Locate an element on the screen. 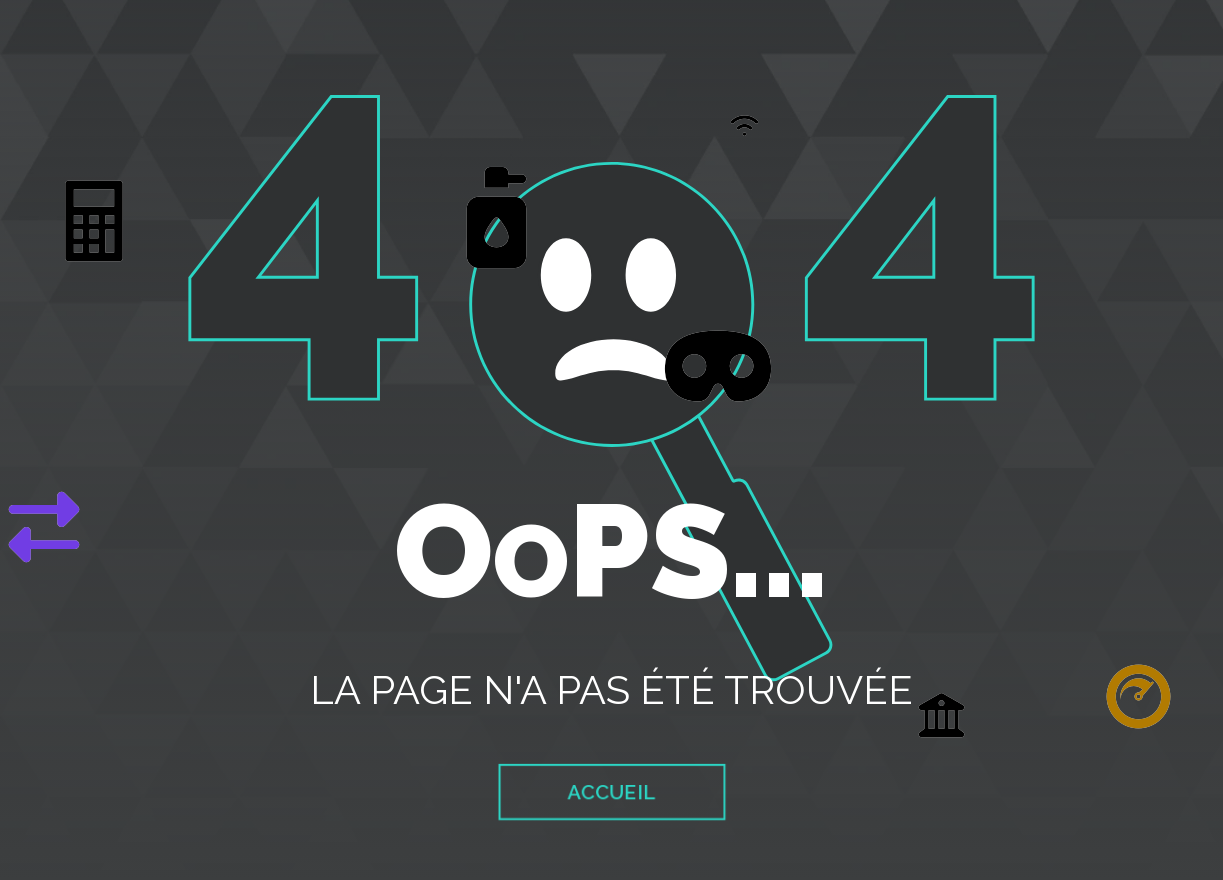 This screenshot has width=1223, height=880. access hand sanitizer or soap dispenser location is located at coordinates (496, 220).